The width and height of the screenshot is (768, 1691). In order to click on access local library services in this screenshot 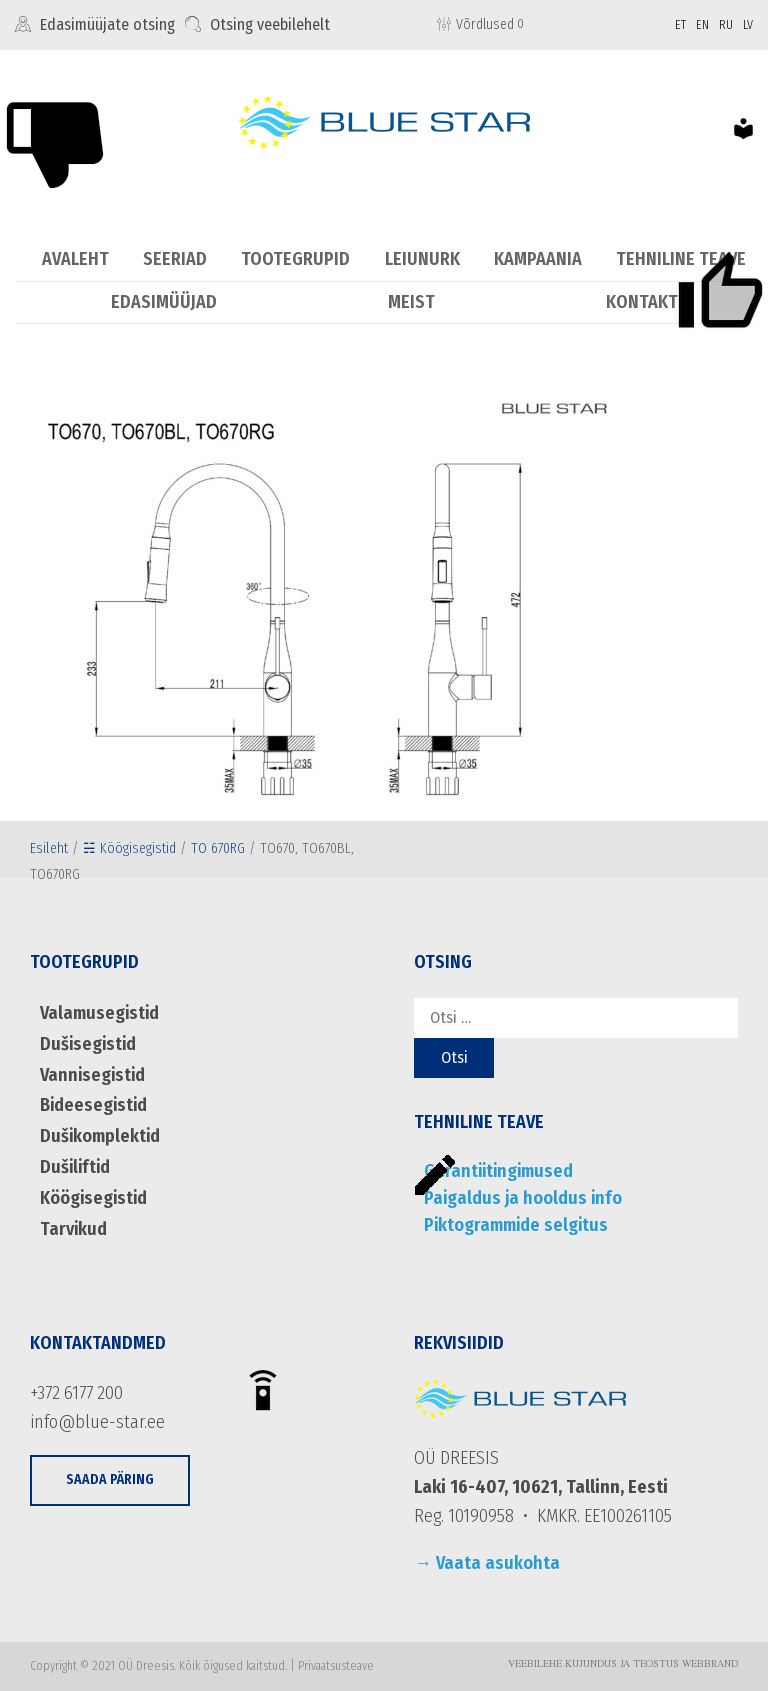, I will do `click(743, 128)`.